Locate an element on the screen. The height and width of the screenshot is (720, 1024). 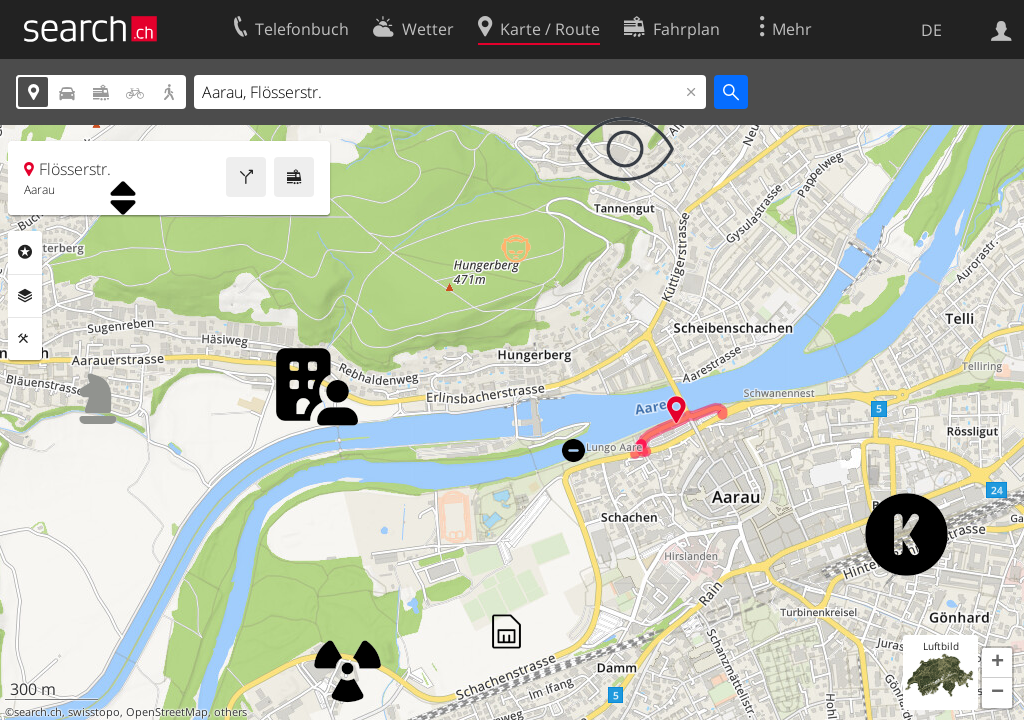
indicates a keyboard shortcut or hotkey is located at coordinates (906, 534).